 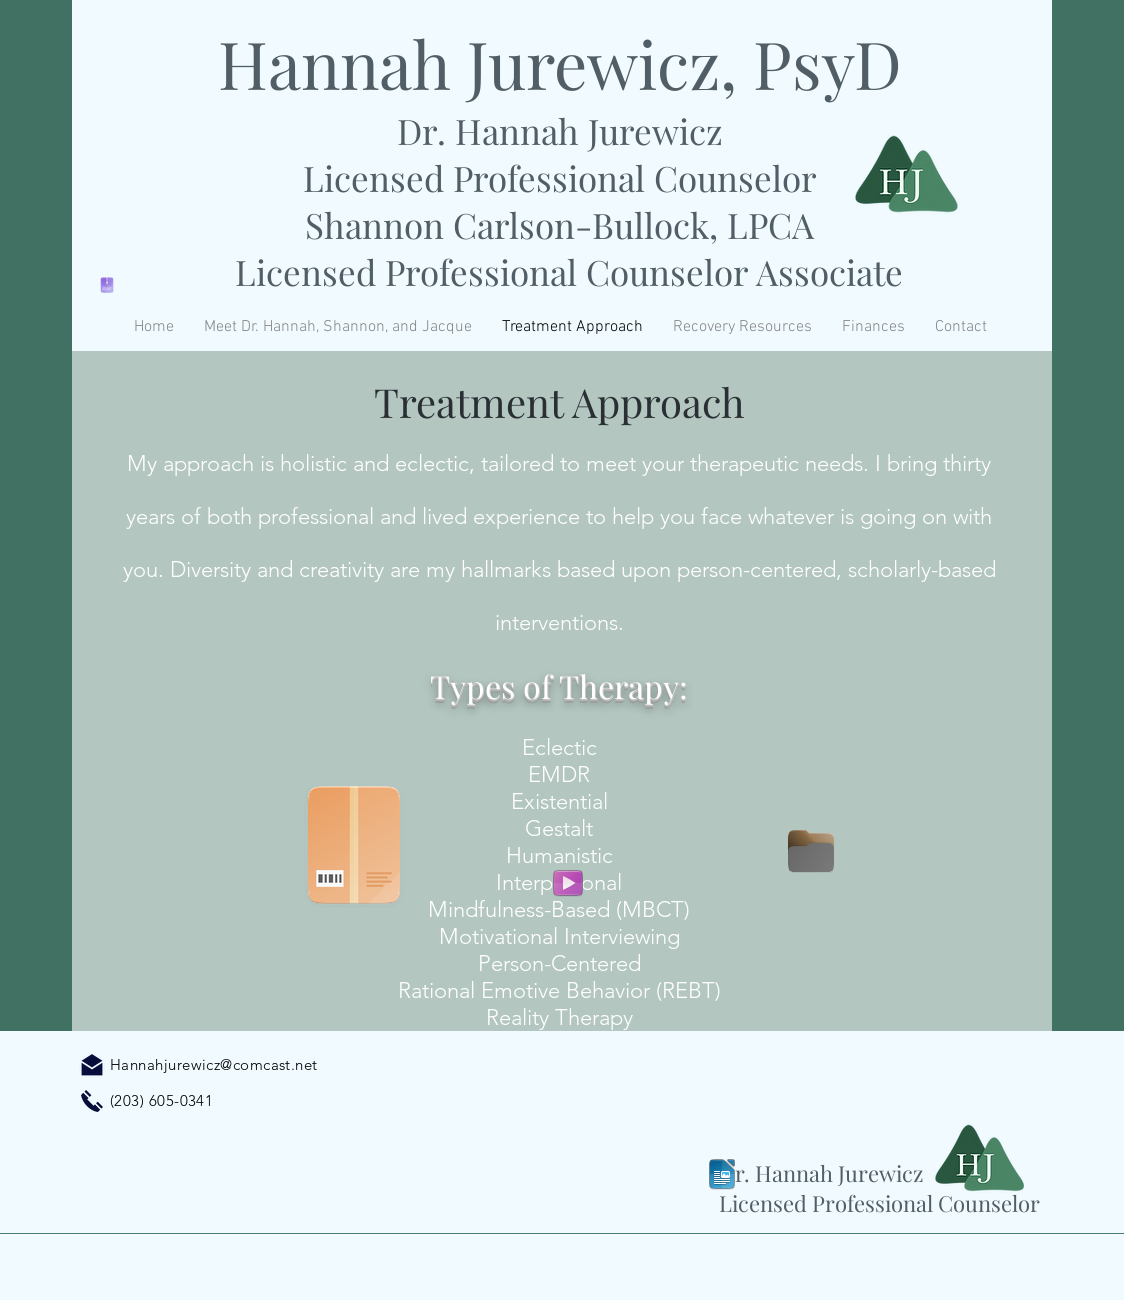 What do you see at coordinates (107, 285) in the screenshot?
I see `indicates a RAR compressed archive file` at bounding box center [107, 285].